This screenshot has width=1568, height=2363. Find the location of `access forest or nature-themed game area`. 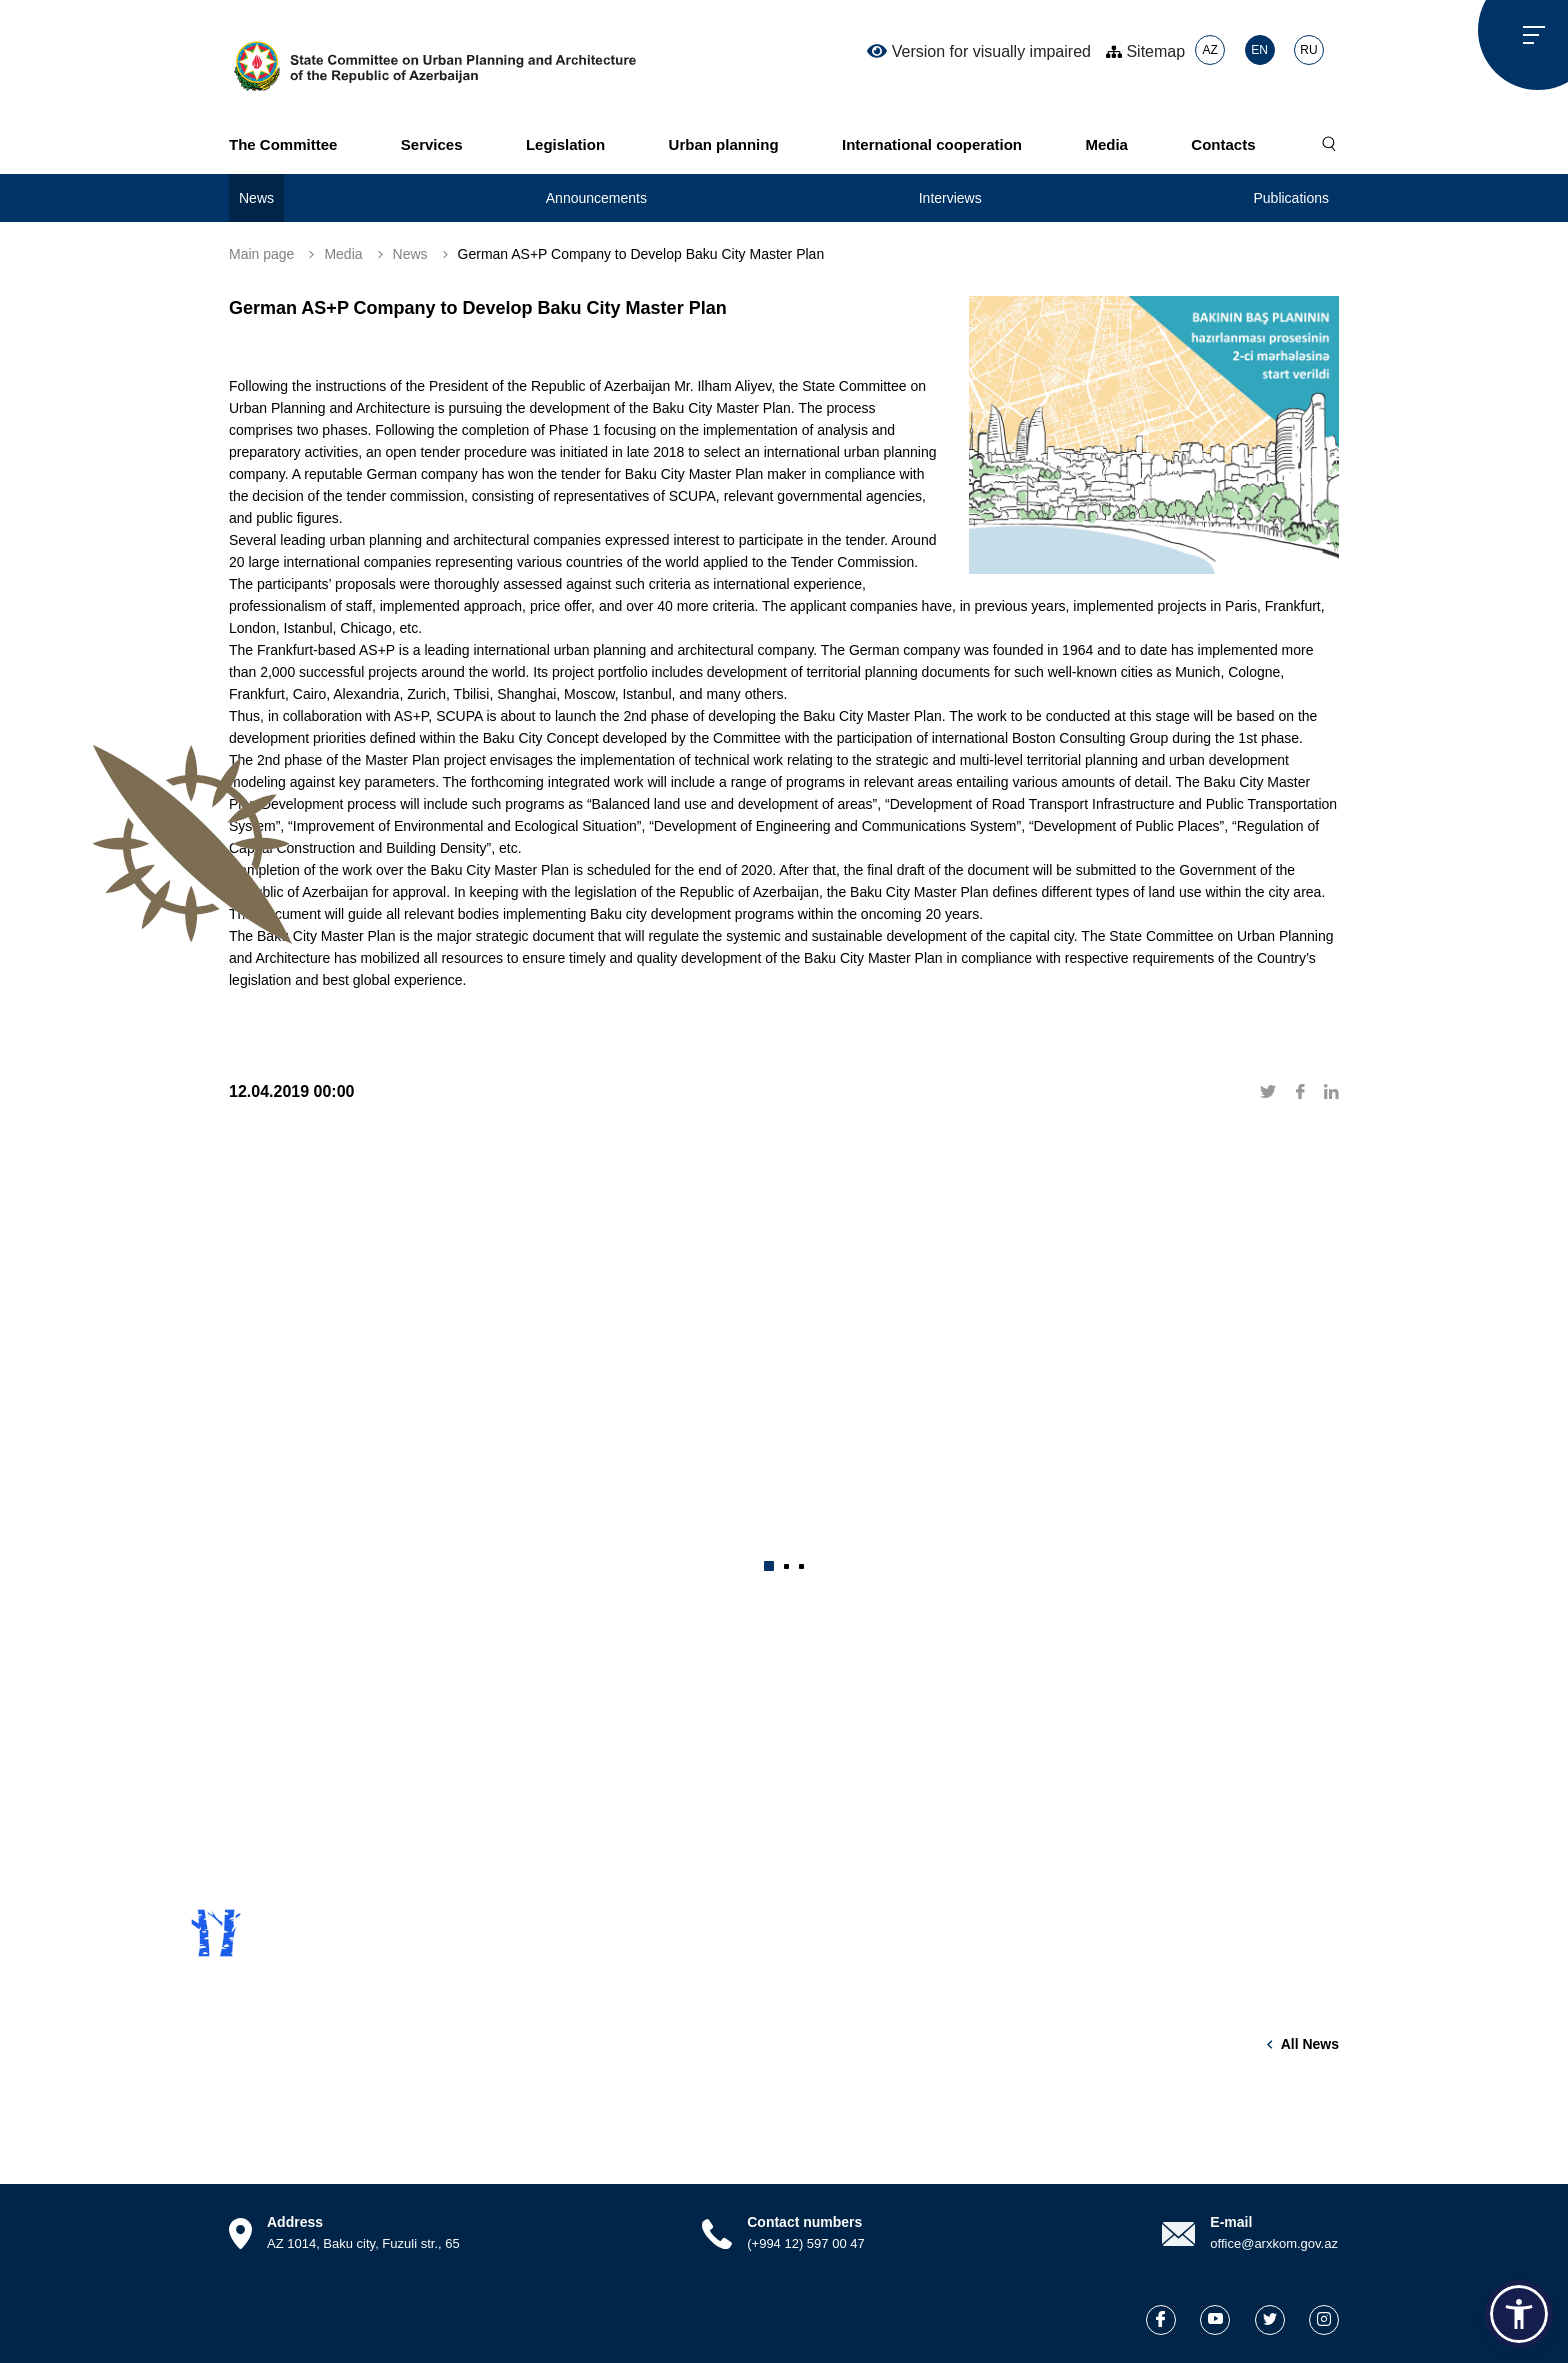

access forest or nature-themed game area is located at coordinates (216, 1933).